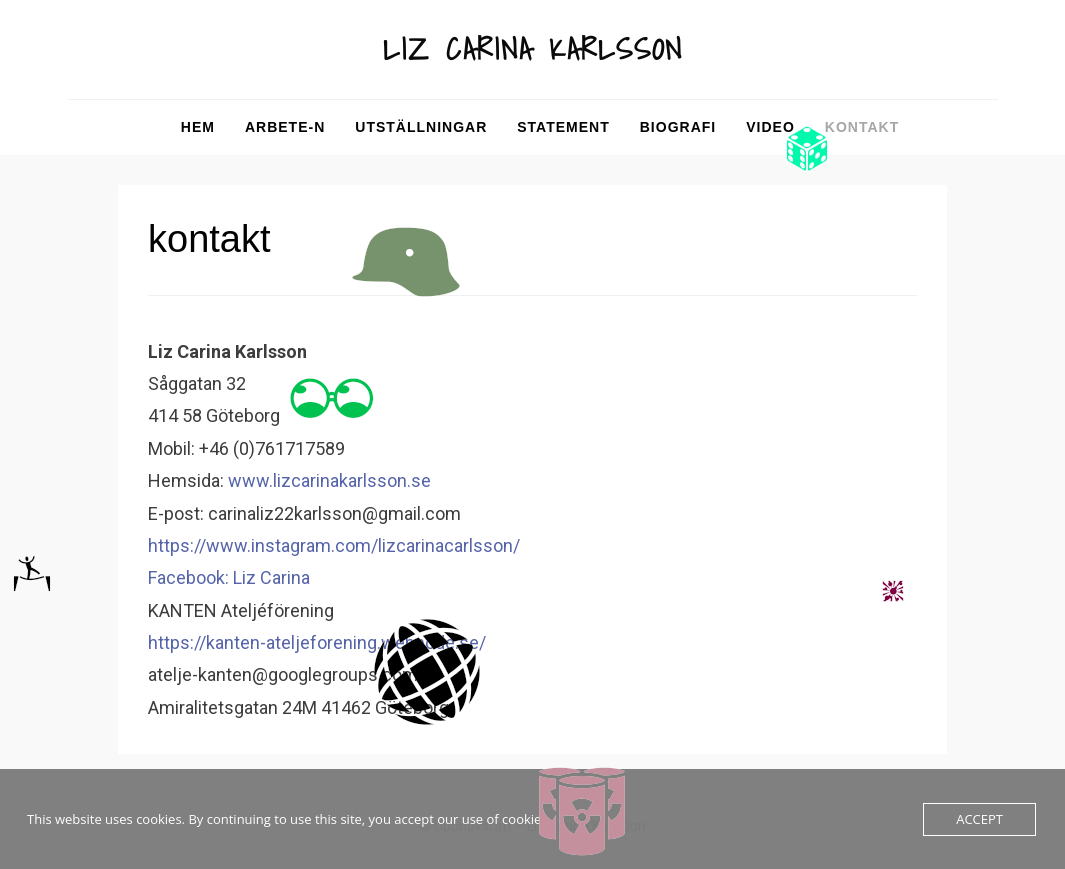  What do you see at coordinates (427, 672) in the screenshot?
I see `access global or network settings` at bounding box center [427, 672].